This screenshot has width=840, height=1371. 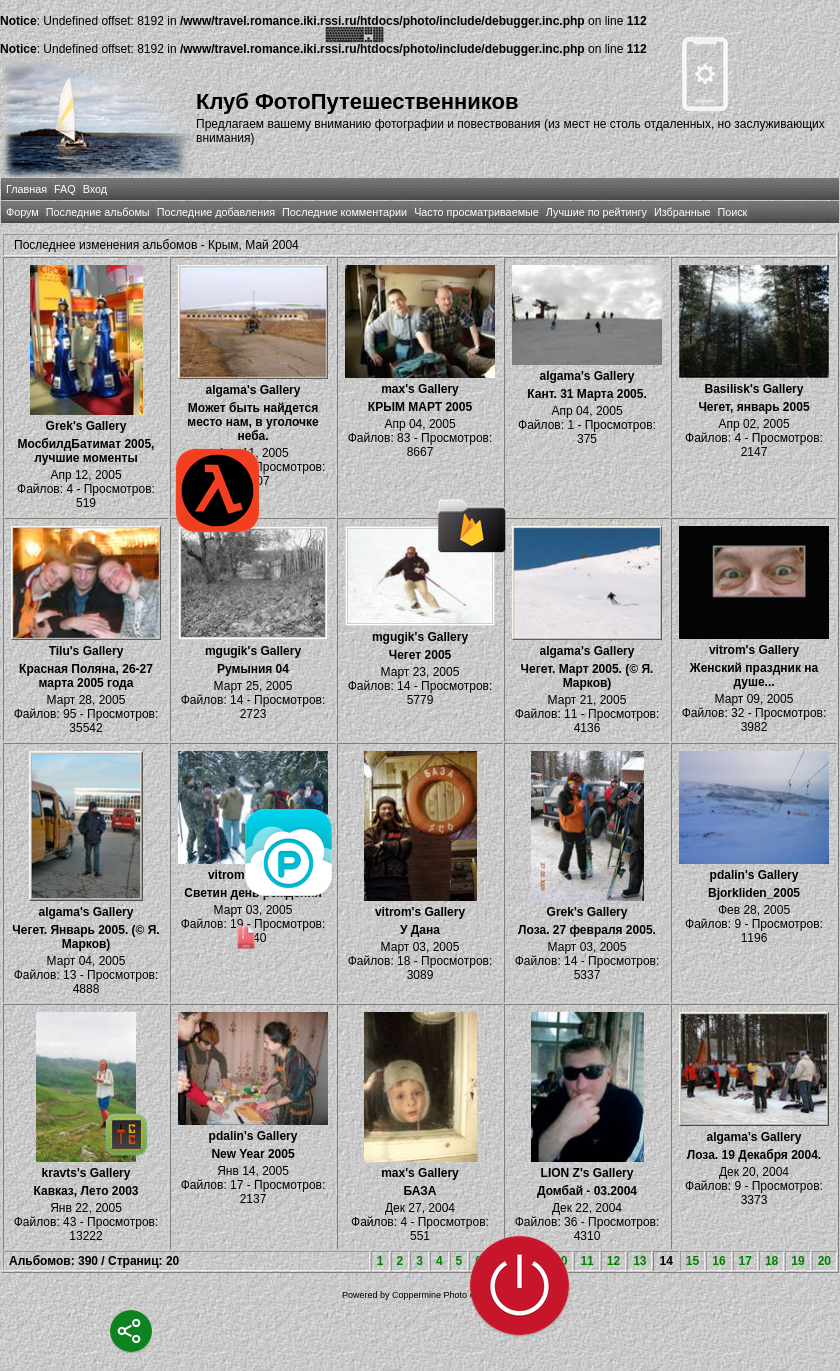 What do you see at coordinates (126, 1134) in the screenshot?
I see `open corectrl system utility` at bounding box center [126, 1134].